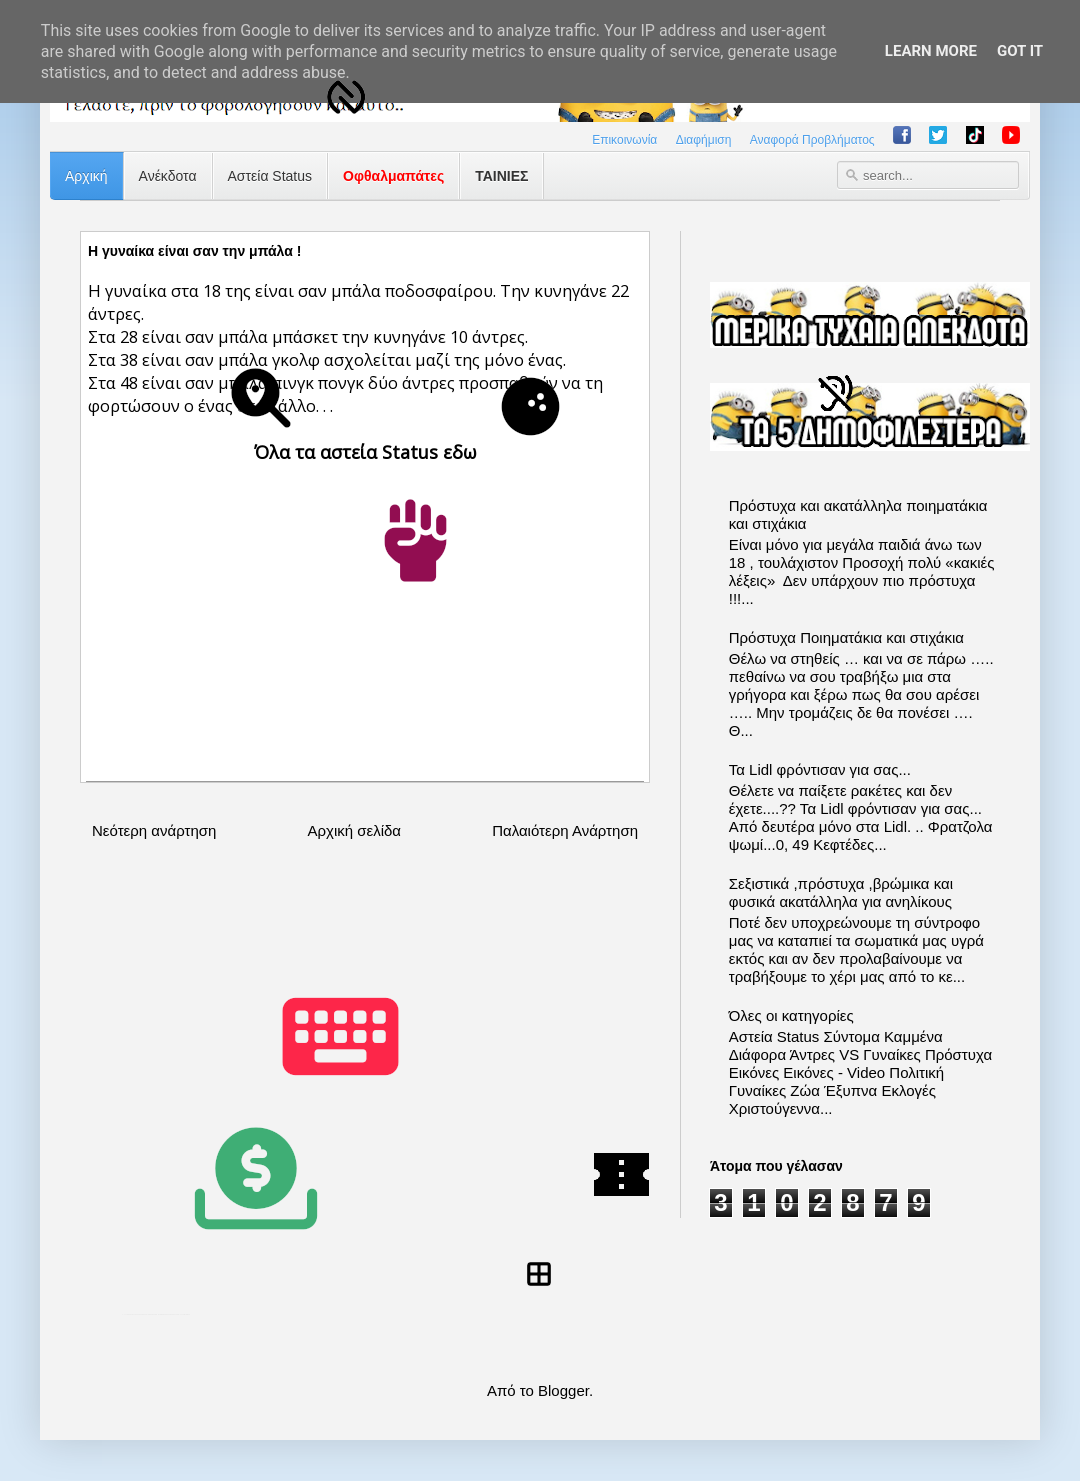 This screenshot has width=1080, height=1481. What do you see at coordinates (836, 393) in the screenshot?
I see `indicates hearing assistance is disabled` at bounding box center [836, 393].